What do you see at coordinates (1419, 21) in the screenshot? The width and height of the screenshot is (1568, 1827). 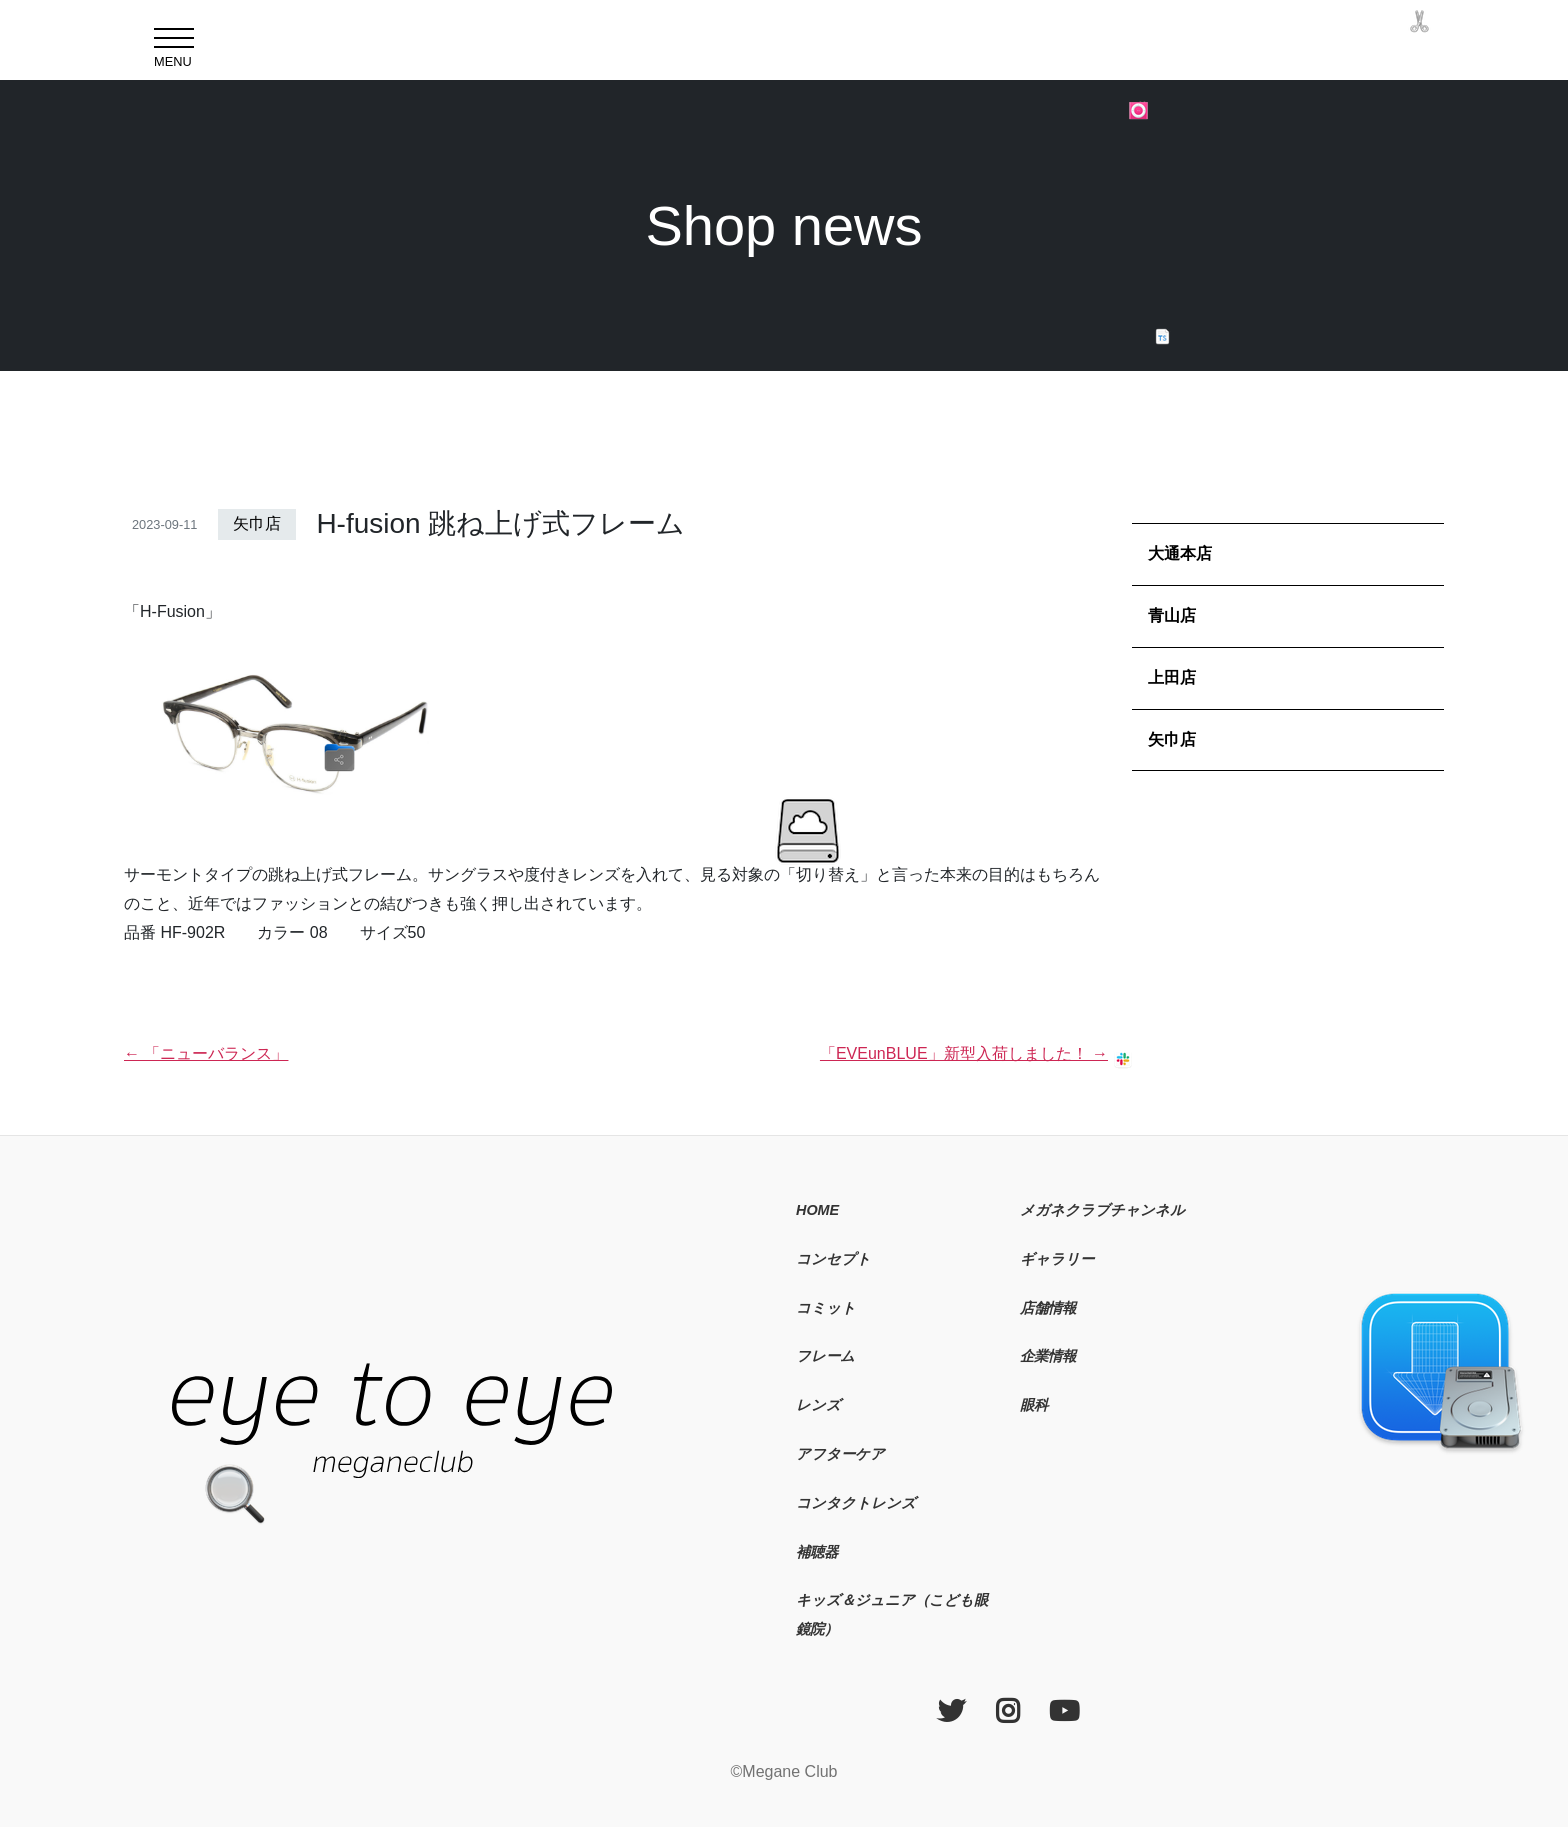 I see `cut selected content to clipboard` at bounding box center [1419, 21].